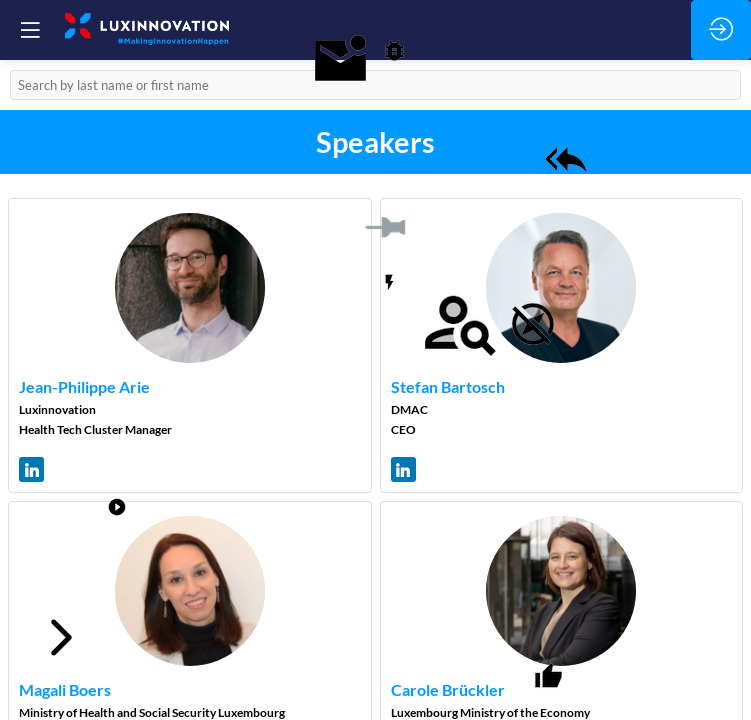  I want to click on indicates an unread email message, so click(340, 60).